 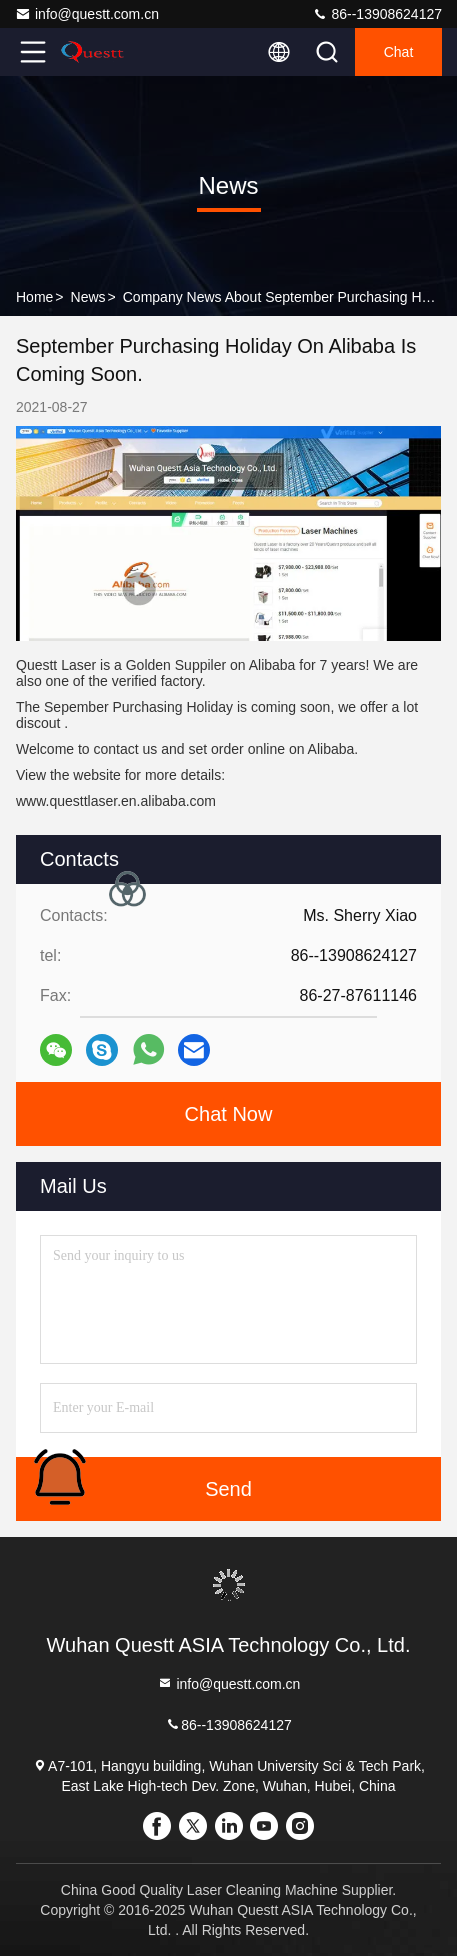 I want to click on indicates new notifications or alerts, so click(x=60, y=1478).